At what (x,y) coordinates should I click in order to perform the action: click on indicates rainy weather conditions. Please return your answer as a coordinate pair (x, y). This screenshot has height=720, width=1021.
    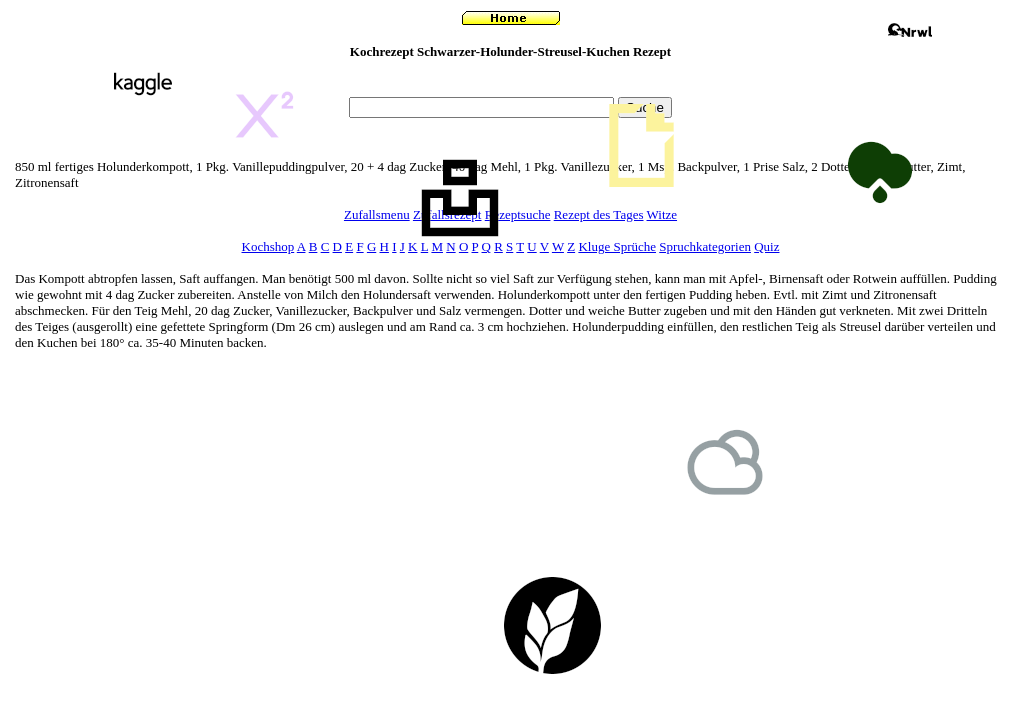
    Looking at the image, I should click on (880, 171).